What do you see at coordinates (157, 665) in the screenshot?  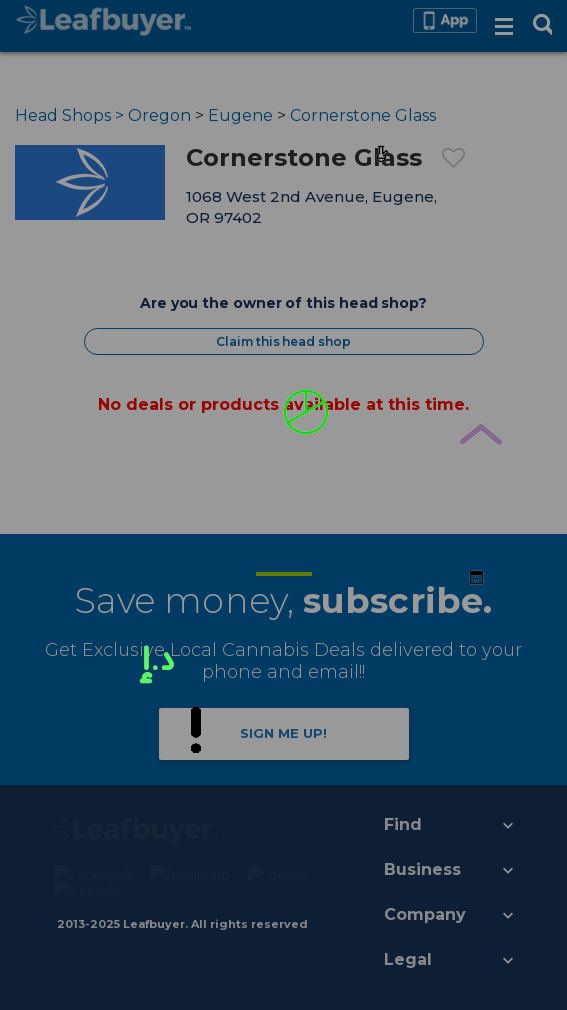 I see `indicates price or amount in UAE dirhams` at bounding box center [157, 665].